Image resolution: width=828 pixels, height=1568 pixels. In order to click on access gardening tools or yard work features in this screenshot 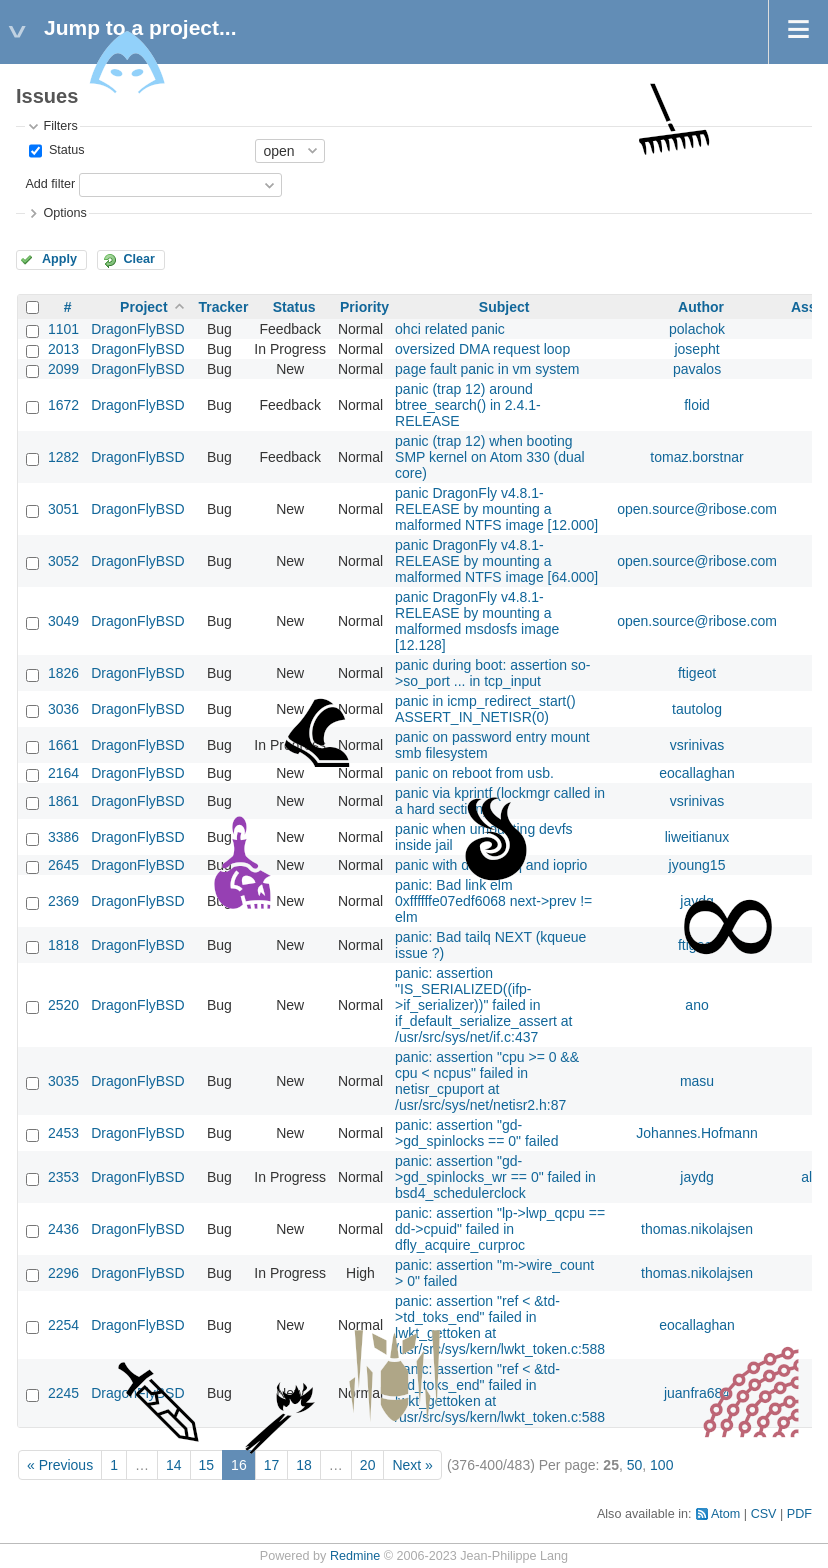, I will do `click(674, 119)`.